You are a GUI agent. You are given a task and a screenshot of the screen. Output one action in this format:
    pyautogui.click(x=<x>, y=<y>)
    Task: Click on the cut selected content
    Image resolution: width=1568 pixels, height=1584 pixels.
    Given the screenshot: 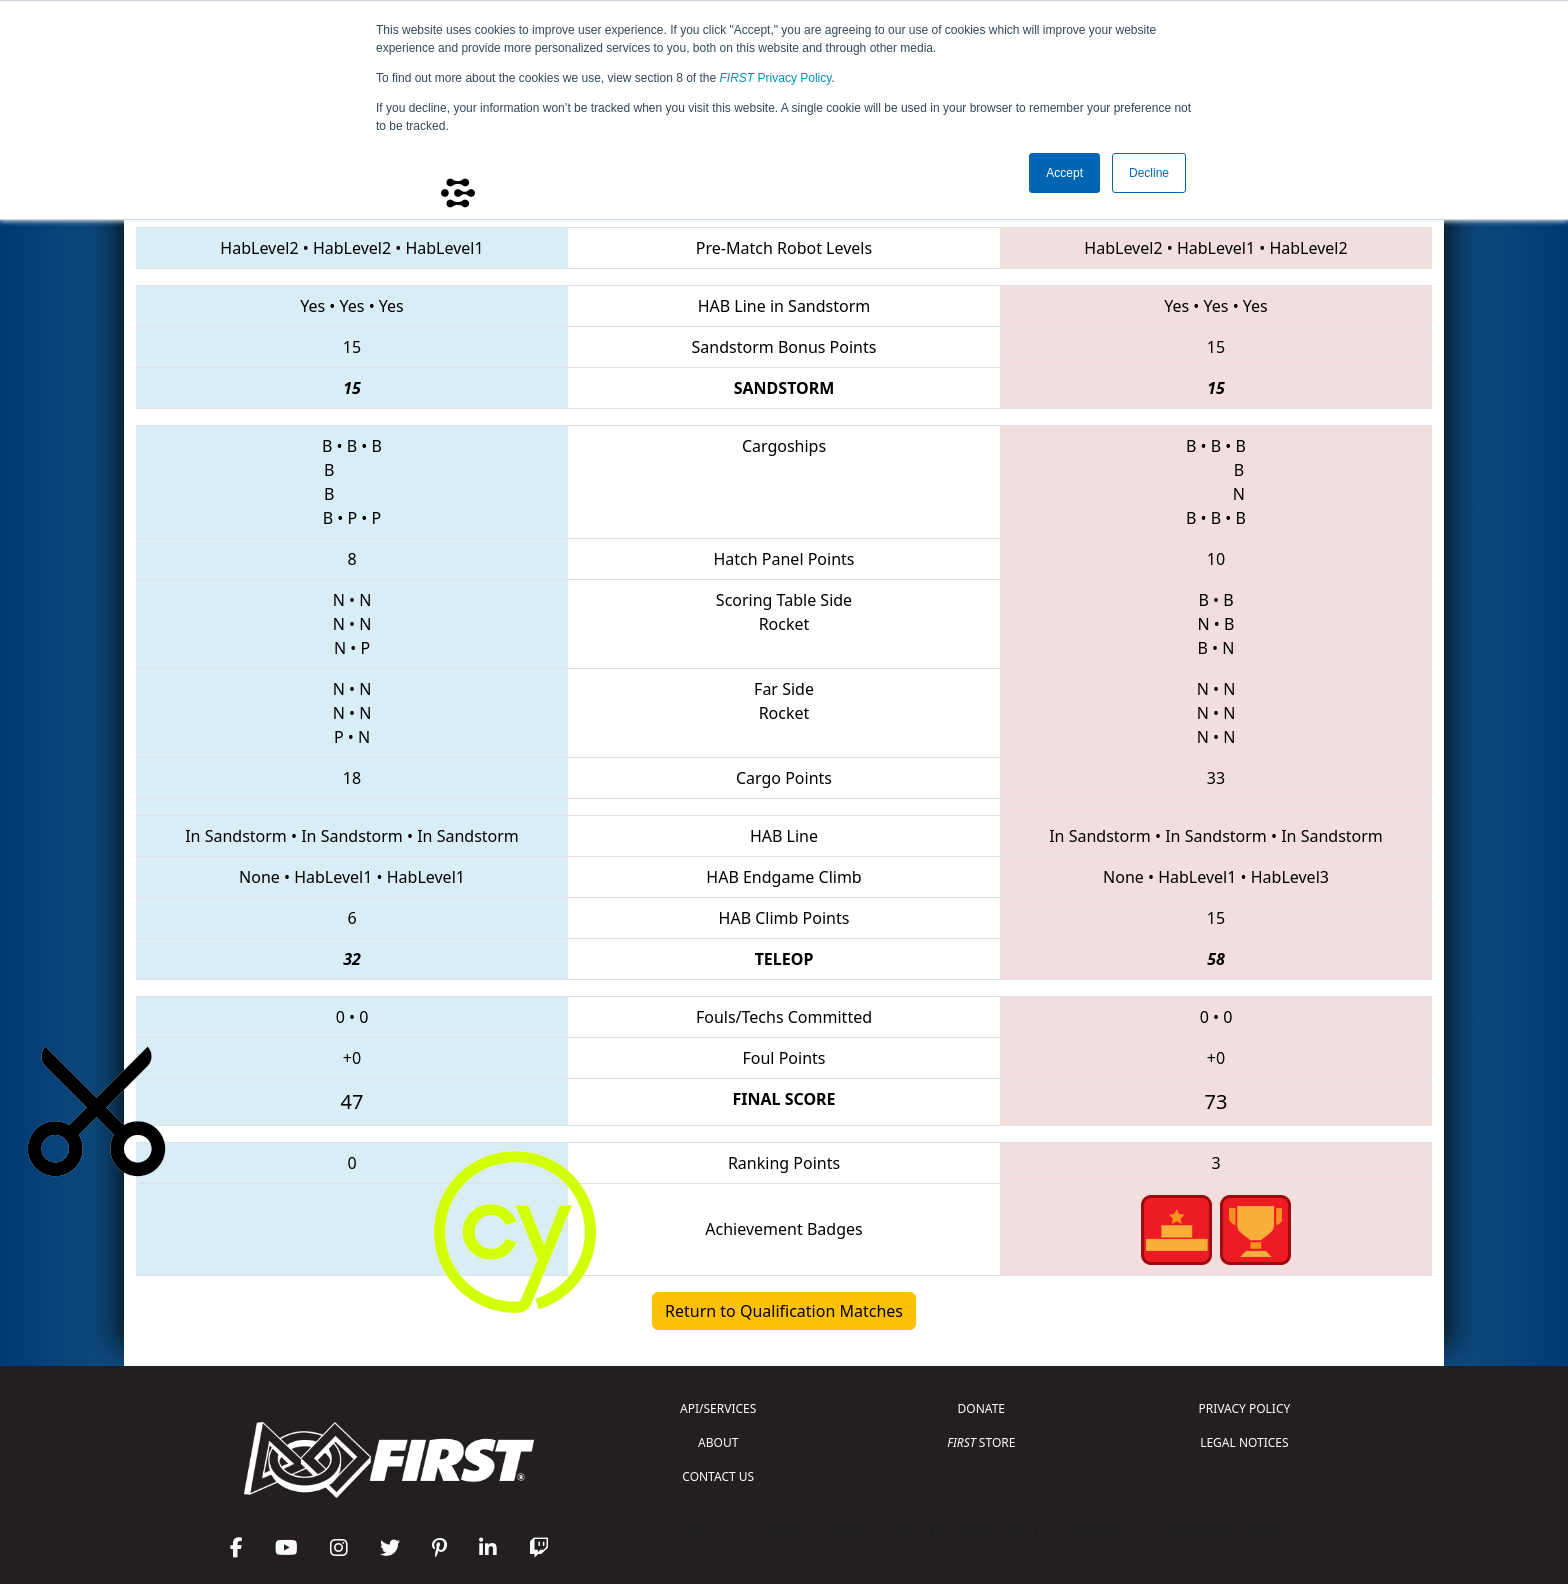 What is the action you would take?
    pyautogui.click(x=96, y=1107)
    